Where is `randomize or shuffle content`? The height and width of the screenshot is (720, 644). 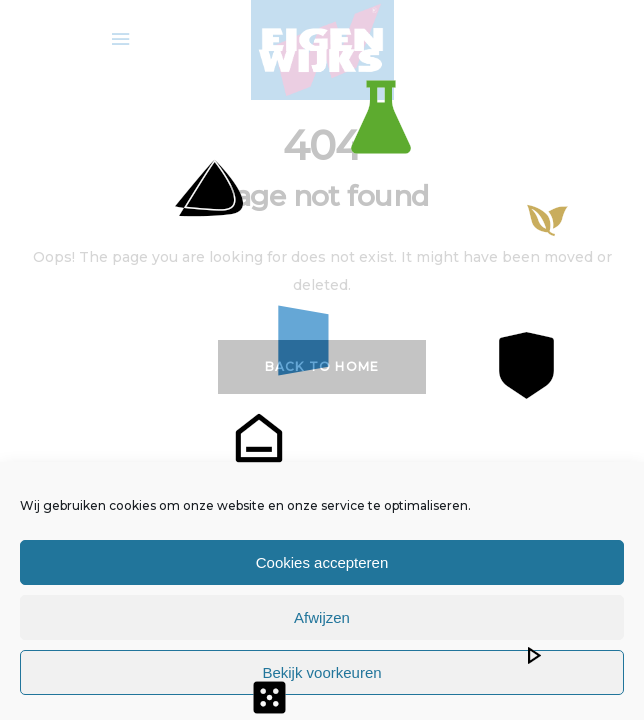 randomize or shuffle content is located at coordinates (269, 697).